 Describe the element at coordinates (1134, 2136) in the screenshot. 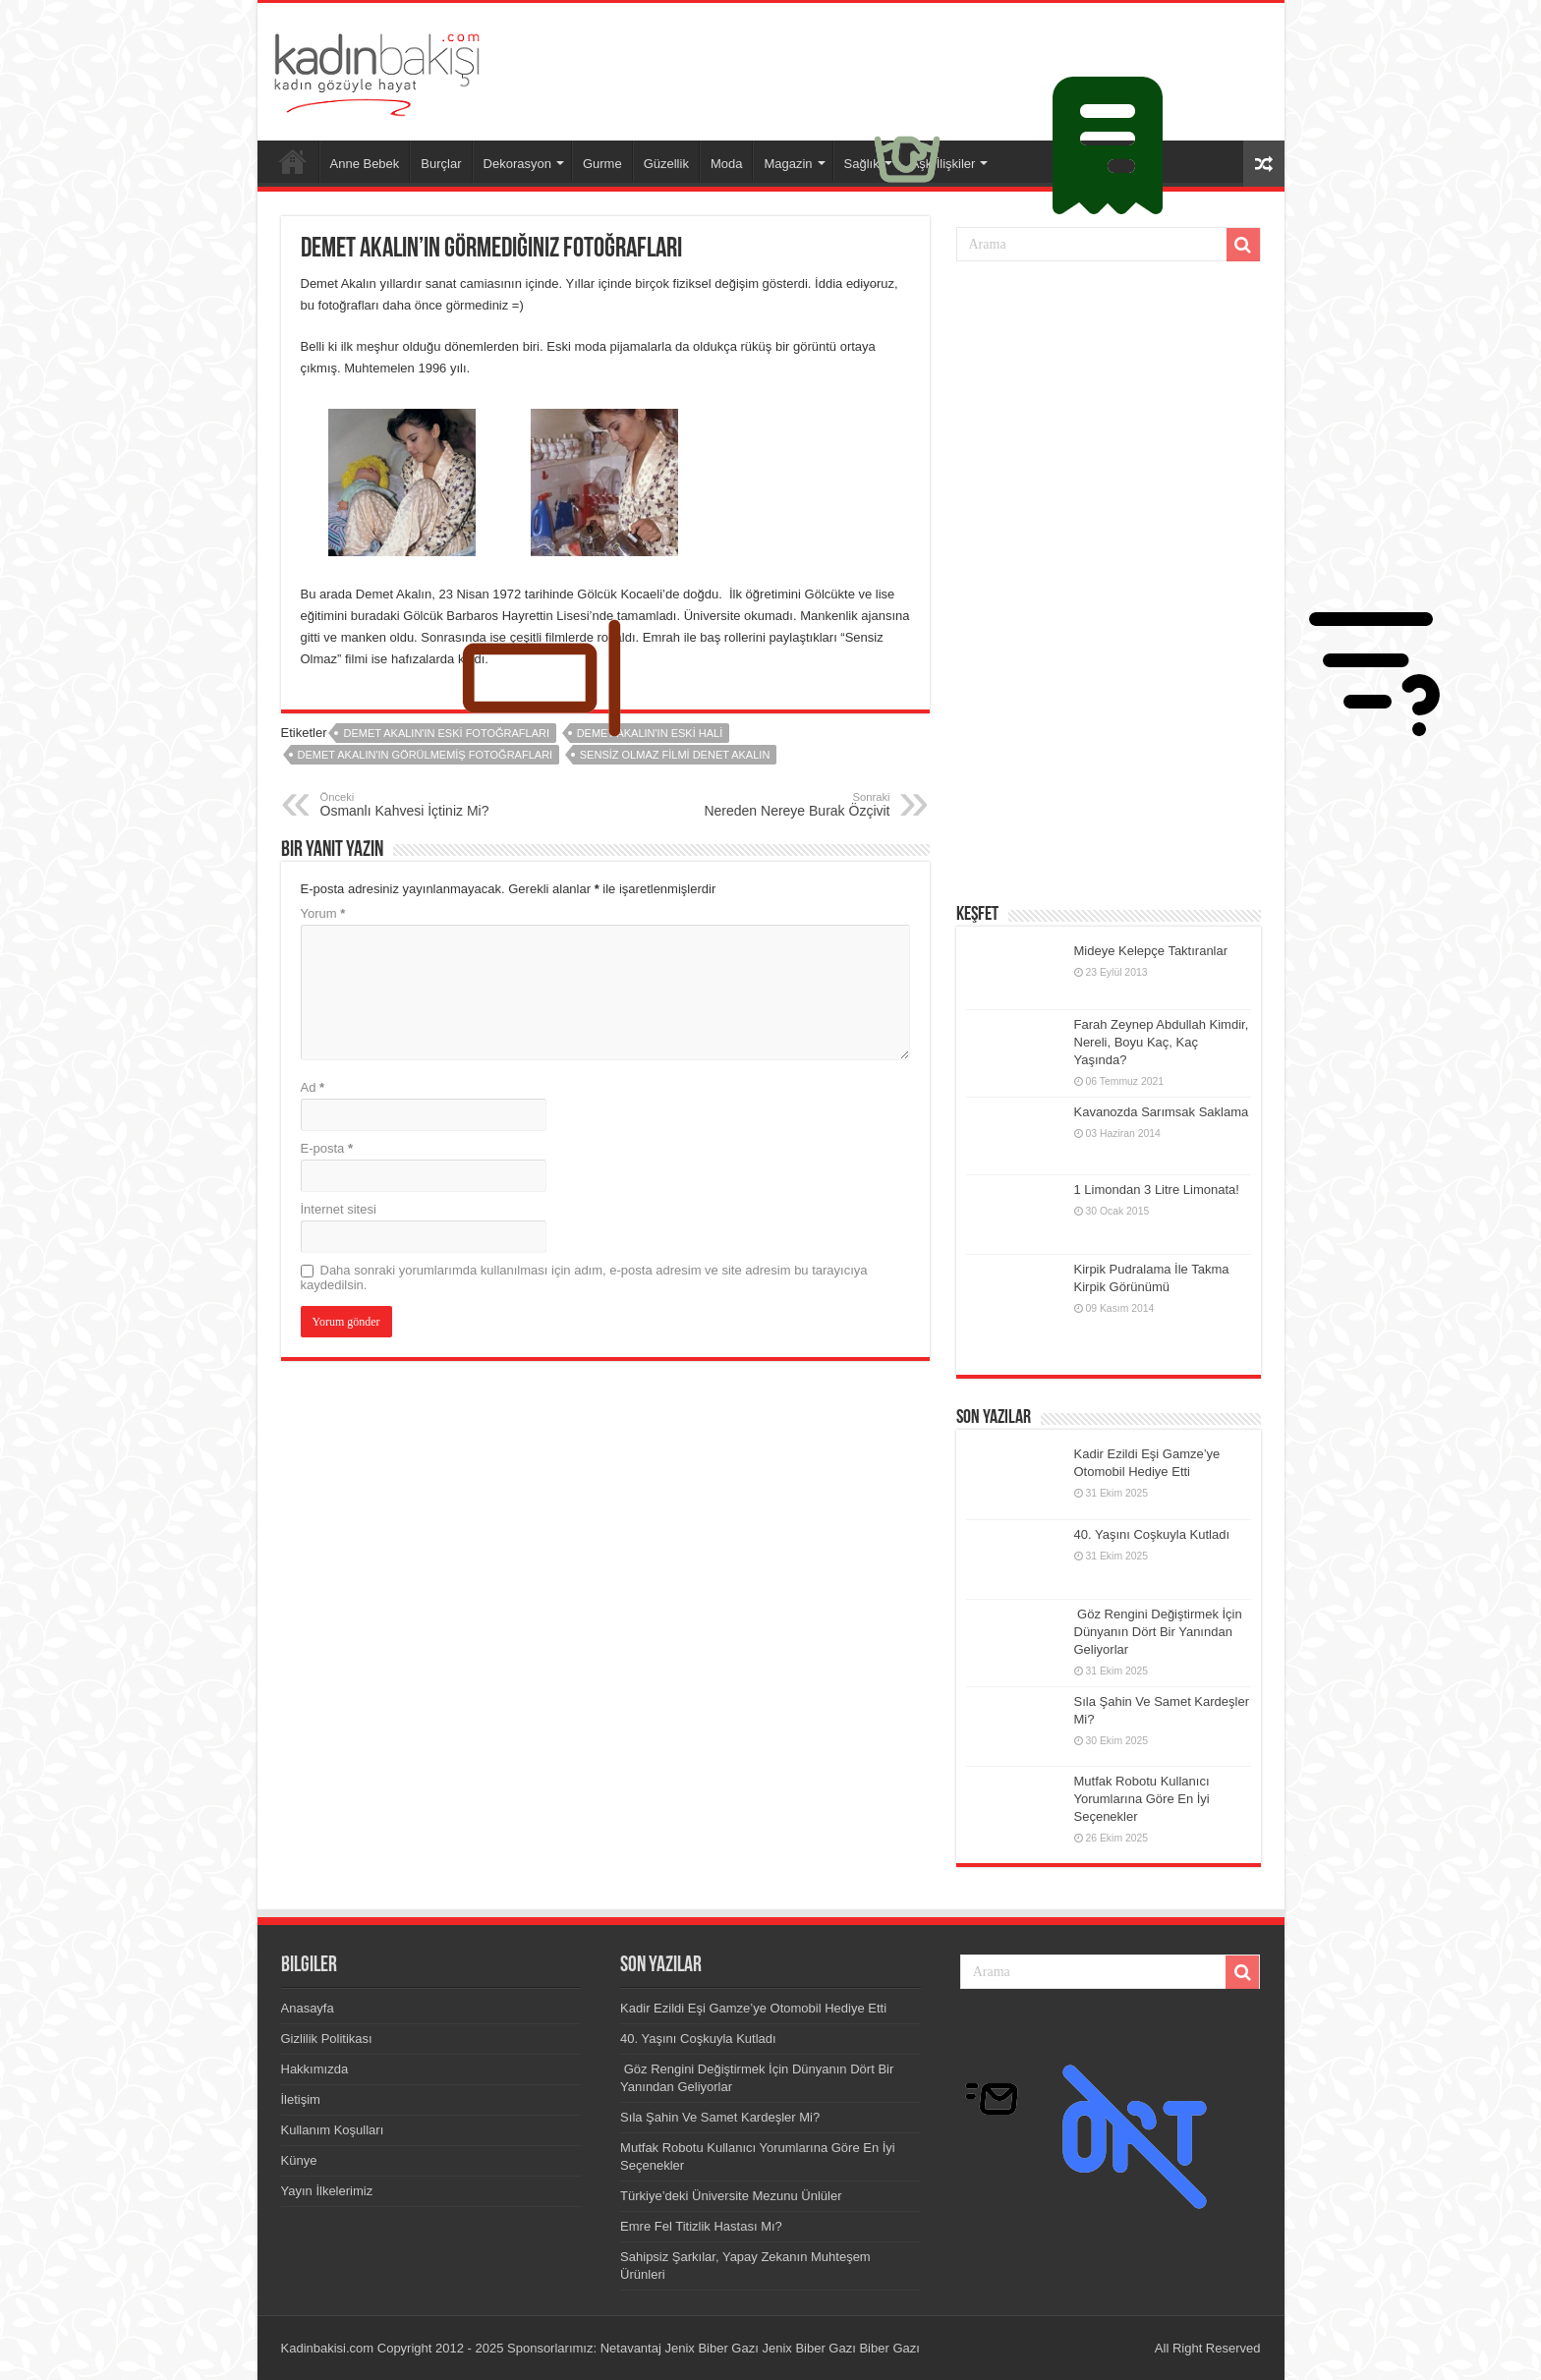

I see `http options method disabled or unavailable` at that location.